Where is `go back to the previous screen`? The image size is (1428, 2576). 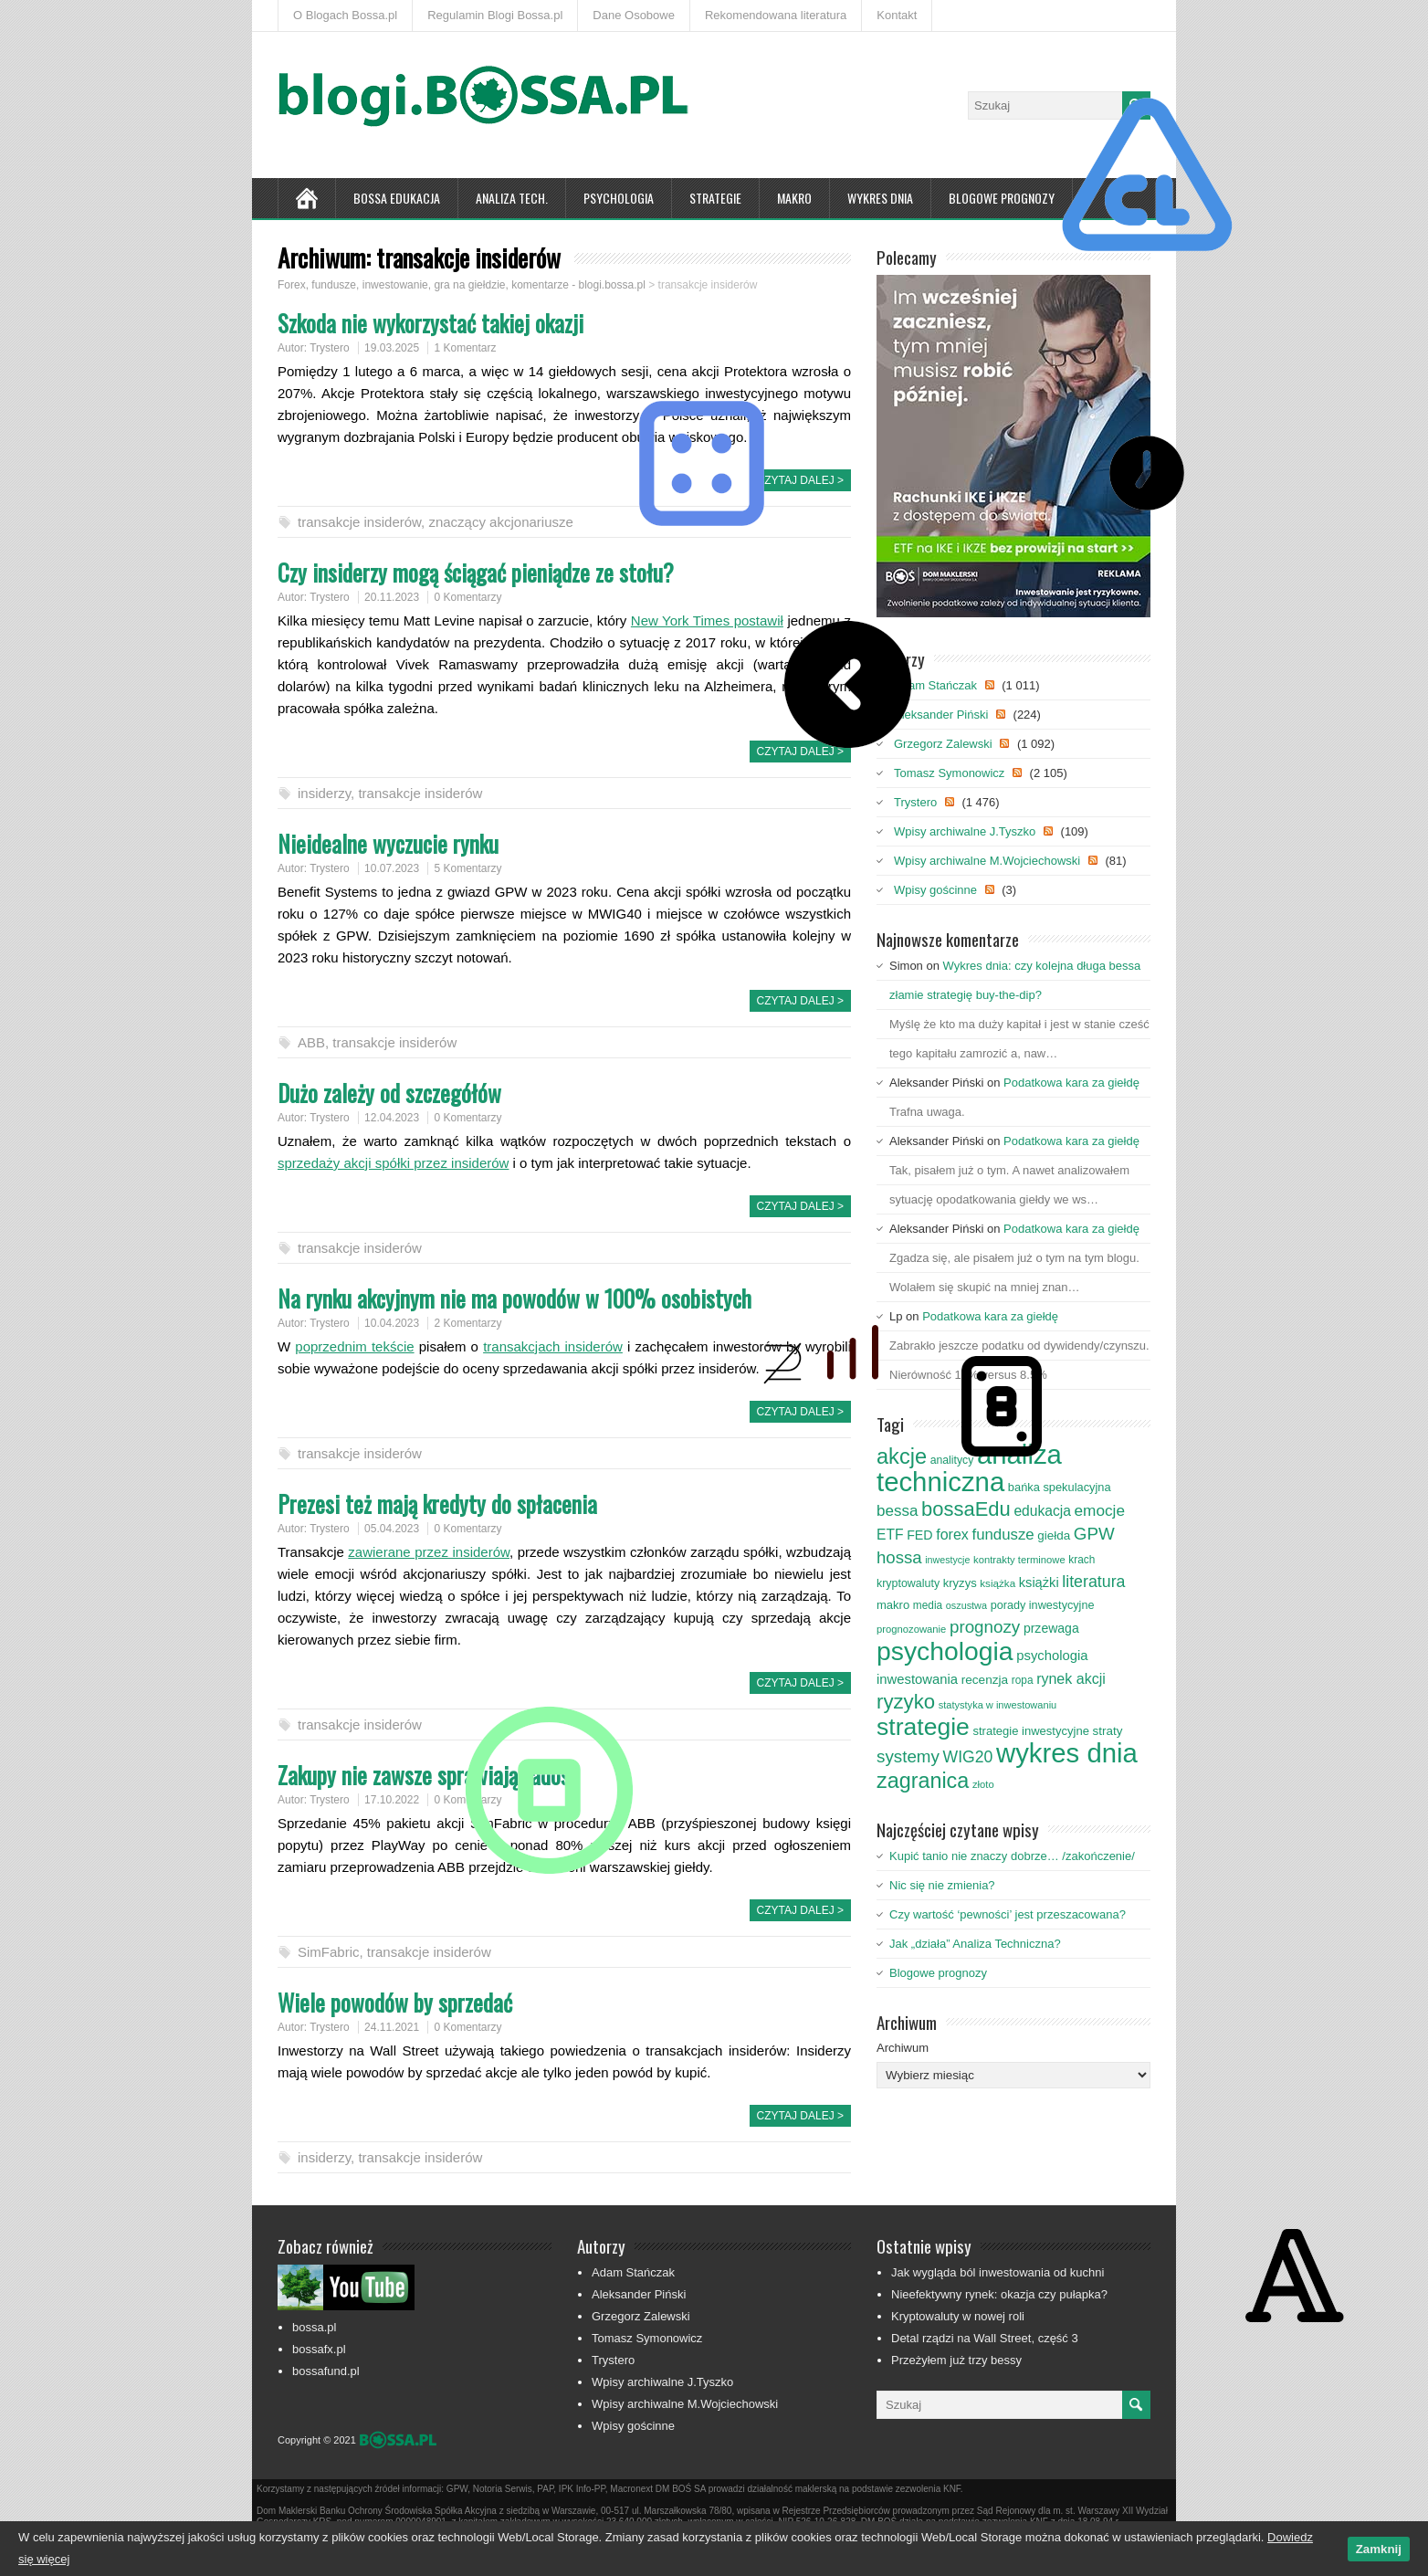 go back to the previous screen is located at coordinates (847, 684).